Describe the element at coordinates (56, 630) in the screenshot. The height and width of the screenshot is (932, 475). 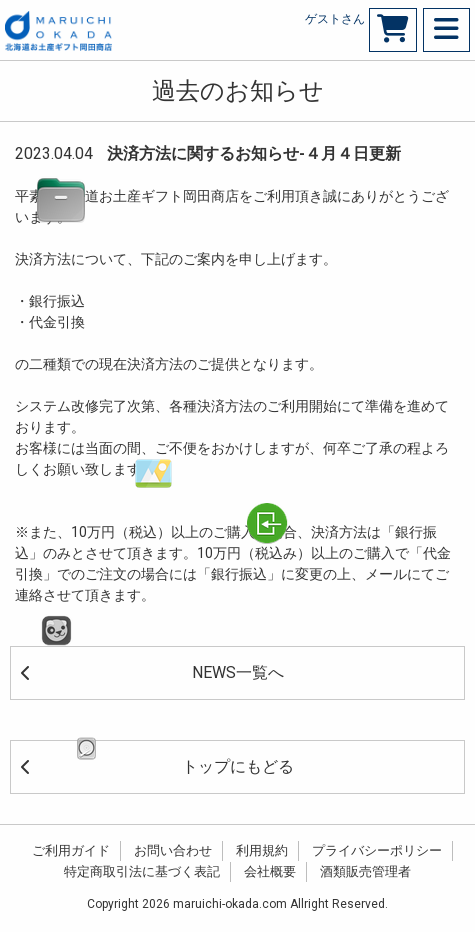
I see `launch puppy linux operating system` at that location.